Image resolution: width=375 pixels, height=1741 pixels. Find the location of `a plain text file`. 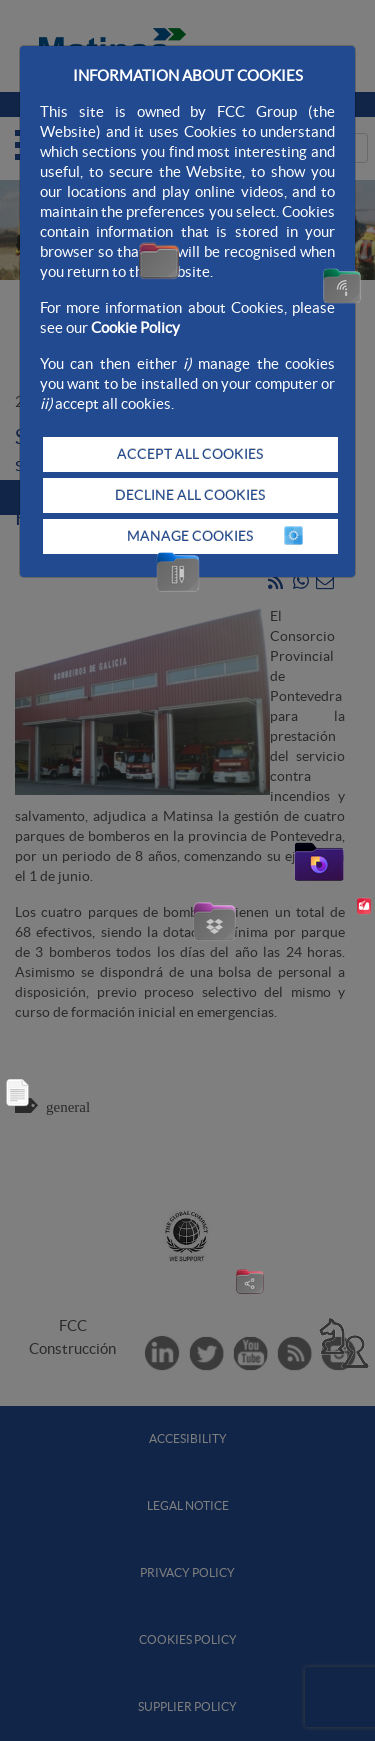

a plain text file is located at coordinates (17, 1092).